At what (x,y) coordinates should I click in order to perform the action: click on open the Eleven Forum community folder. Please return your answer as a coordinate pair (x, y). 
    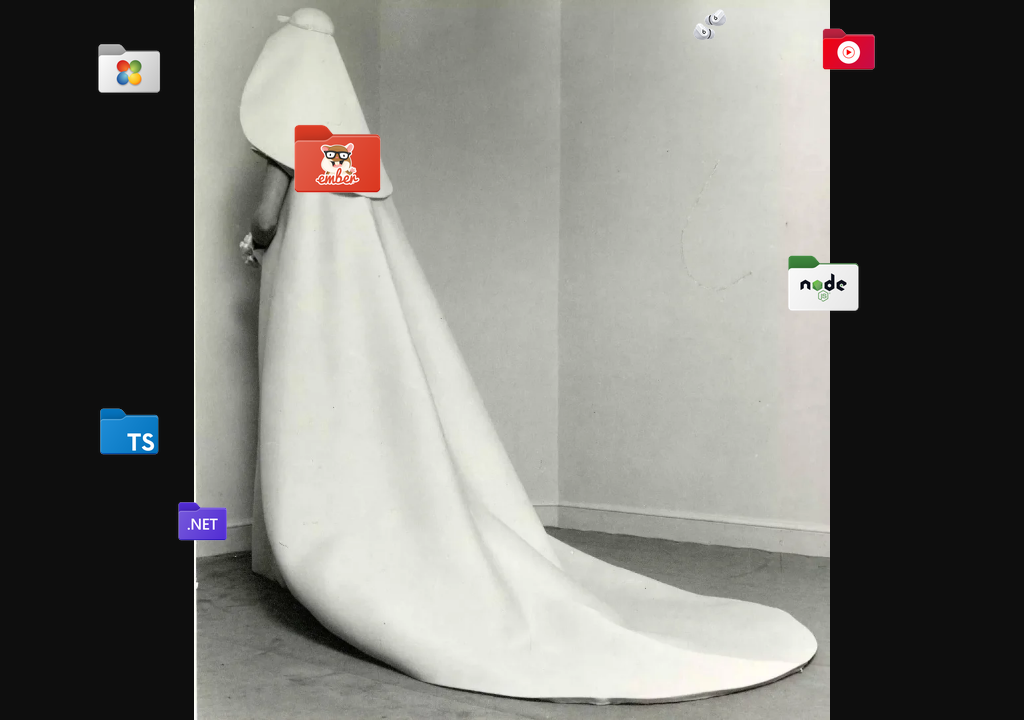
    Looking at the image, I should click on (129, 70).